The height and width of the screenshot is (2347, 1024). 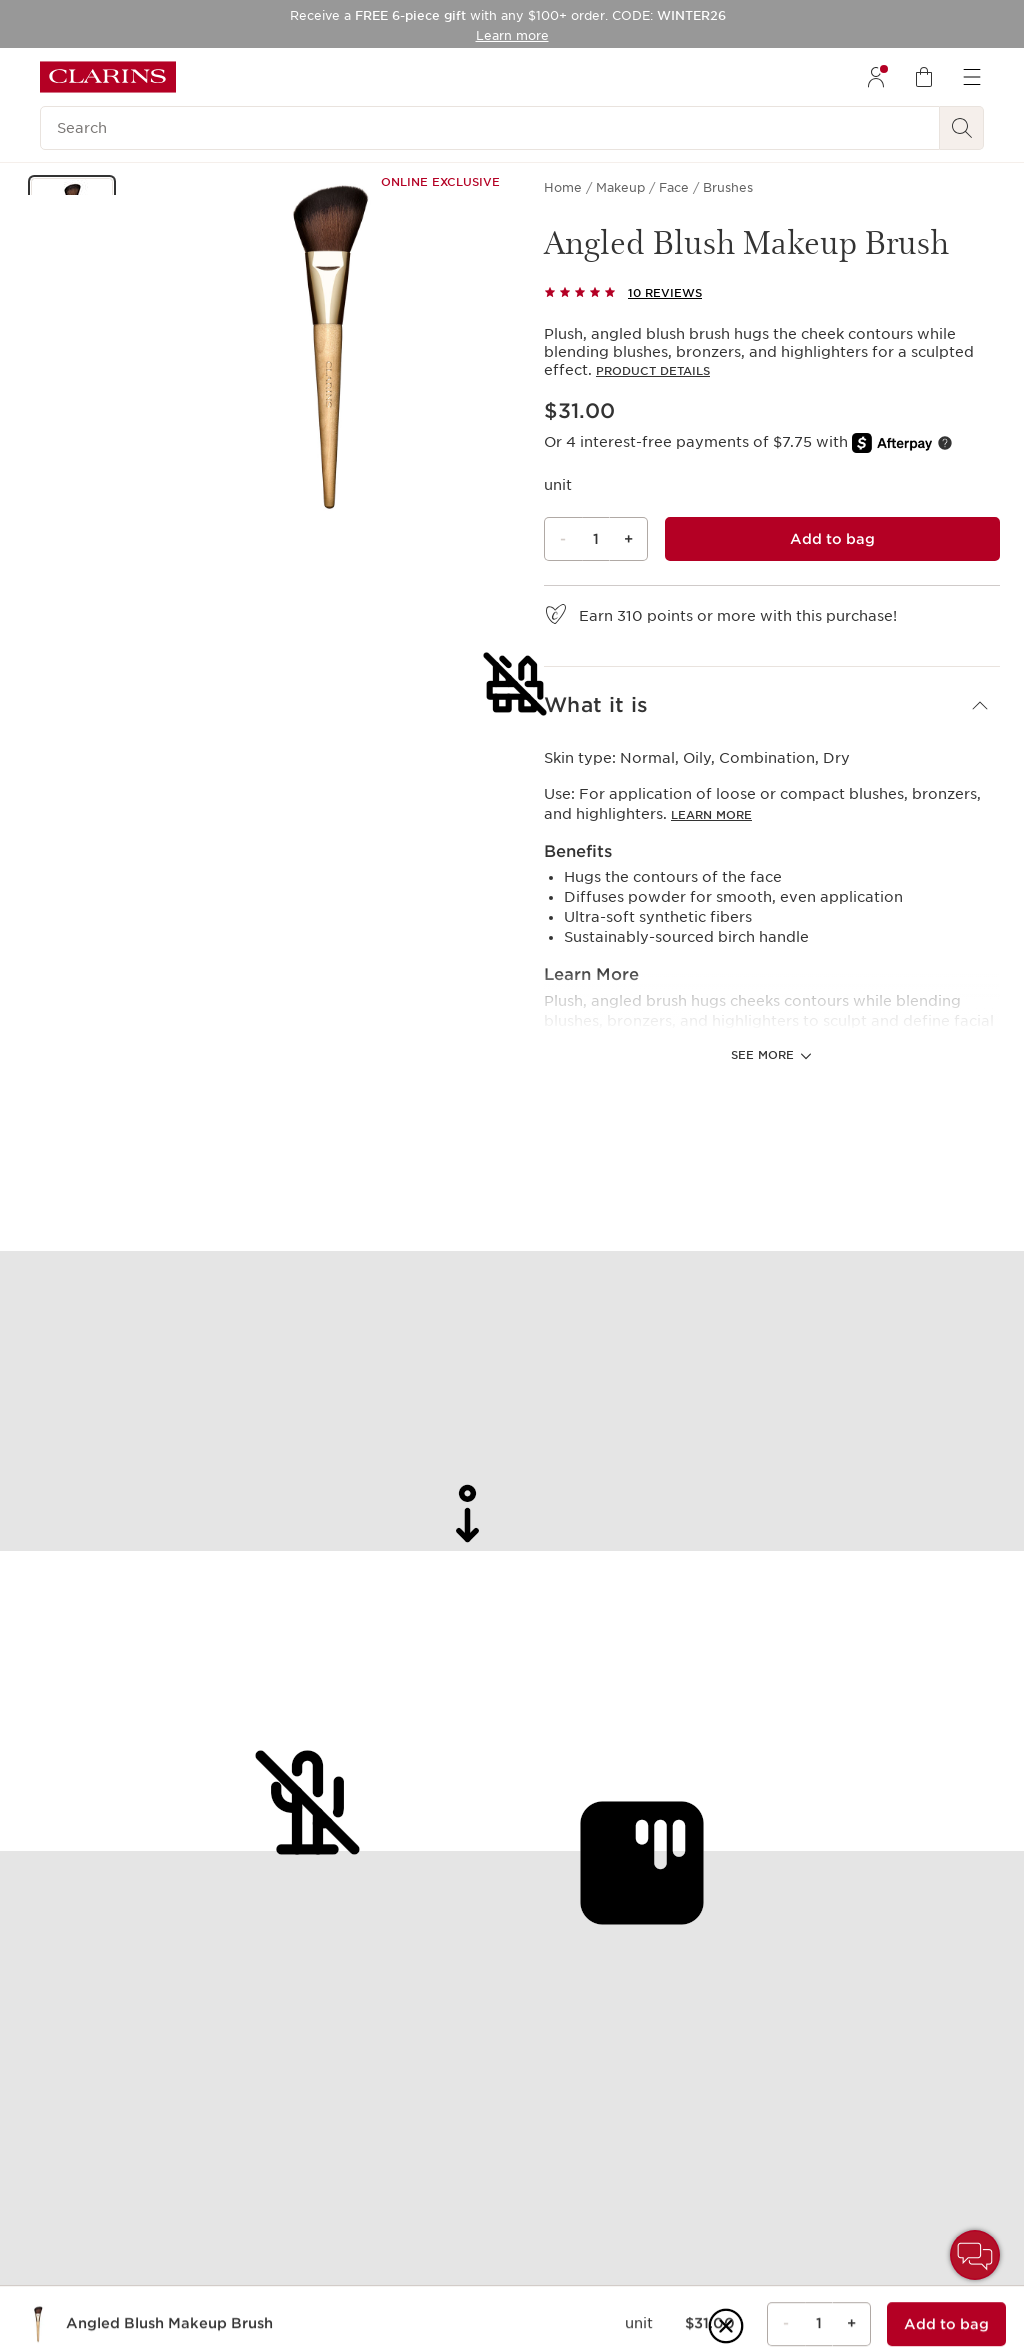 I want to click on disable desert or arid climate mode, so click(x=307, y=1802).